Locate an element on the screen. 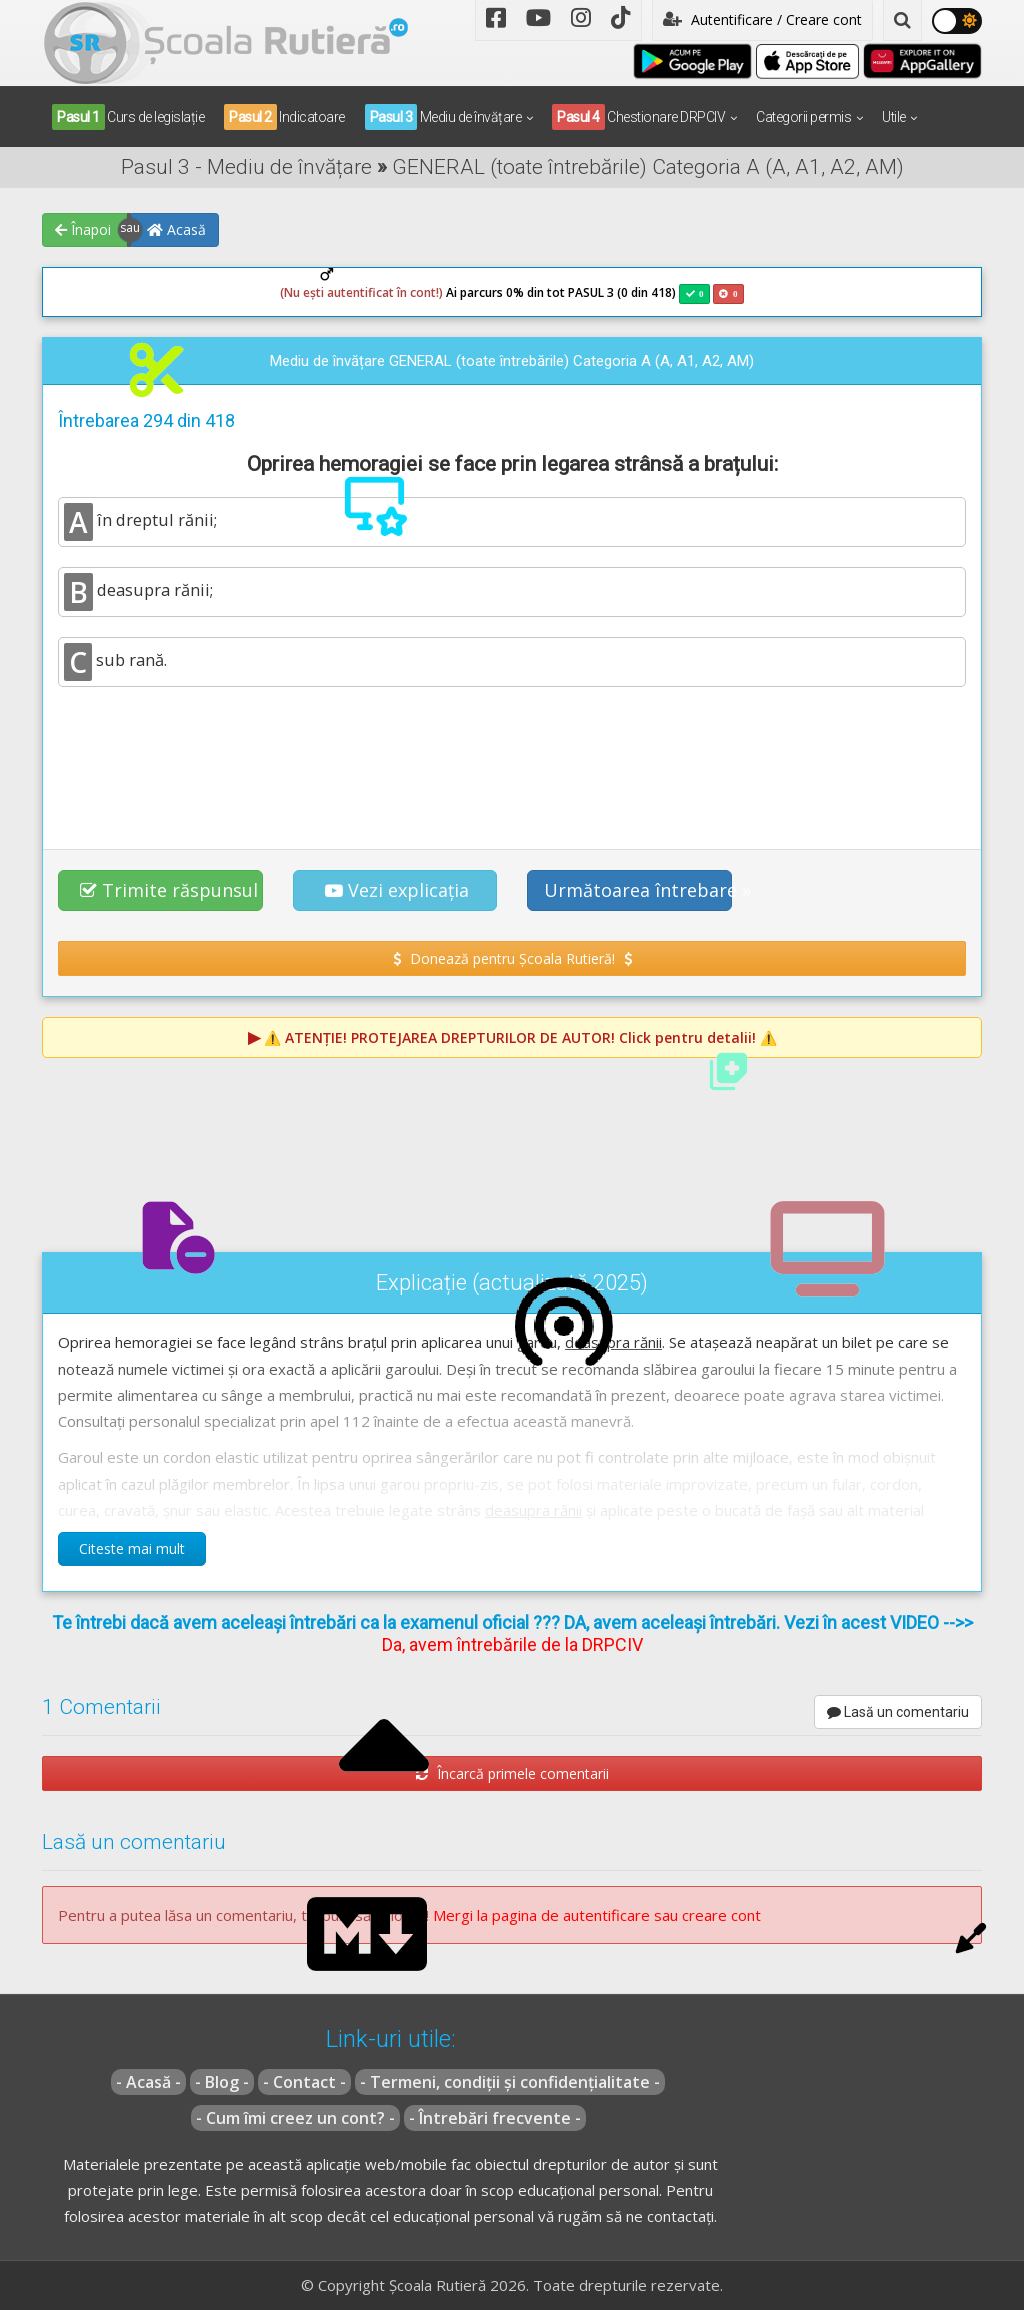  remove a file from your collection is located at coordinates (176, 1235).